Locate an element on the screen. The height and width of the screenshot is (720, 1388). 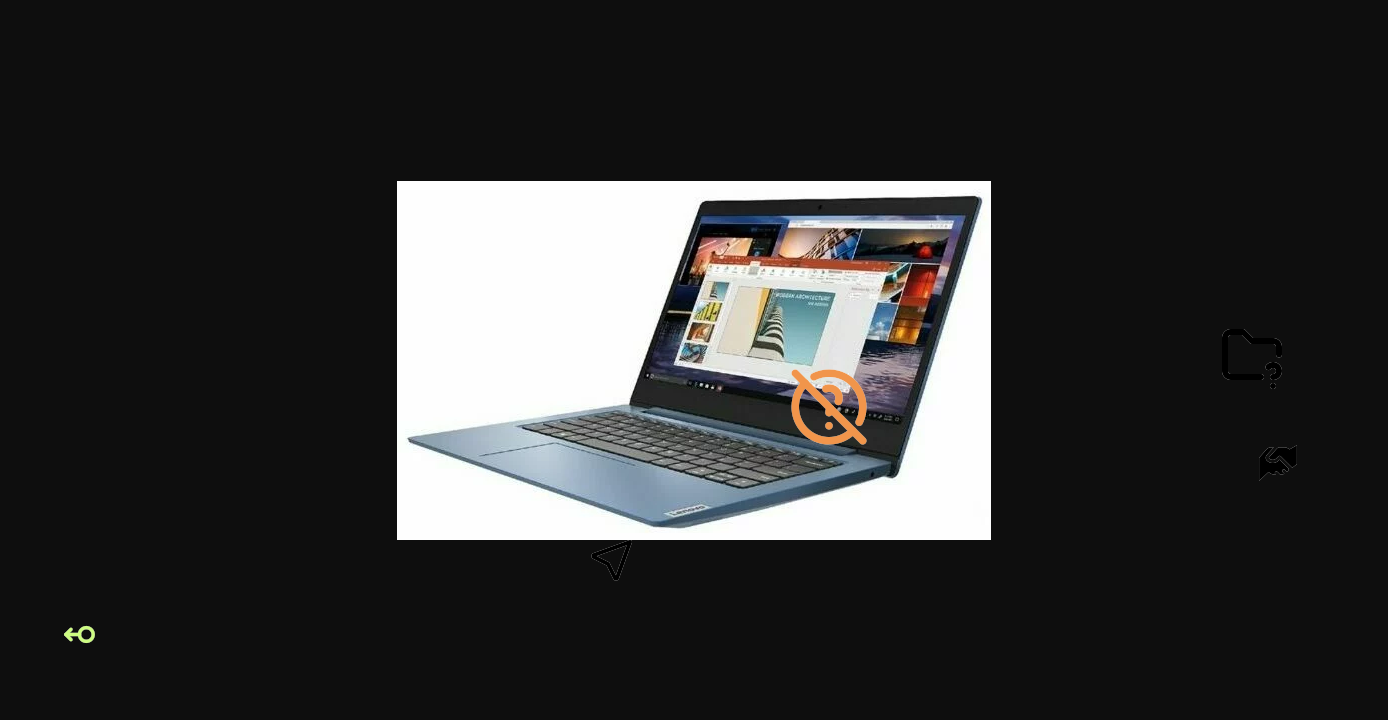
access help or assistance services is located at coordinates (1278, 462).